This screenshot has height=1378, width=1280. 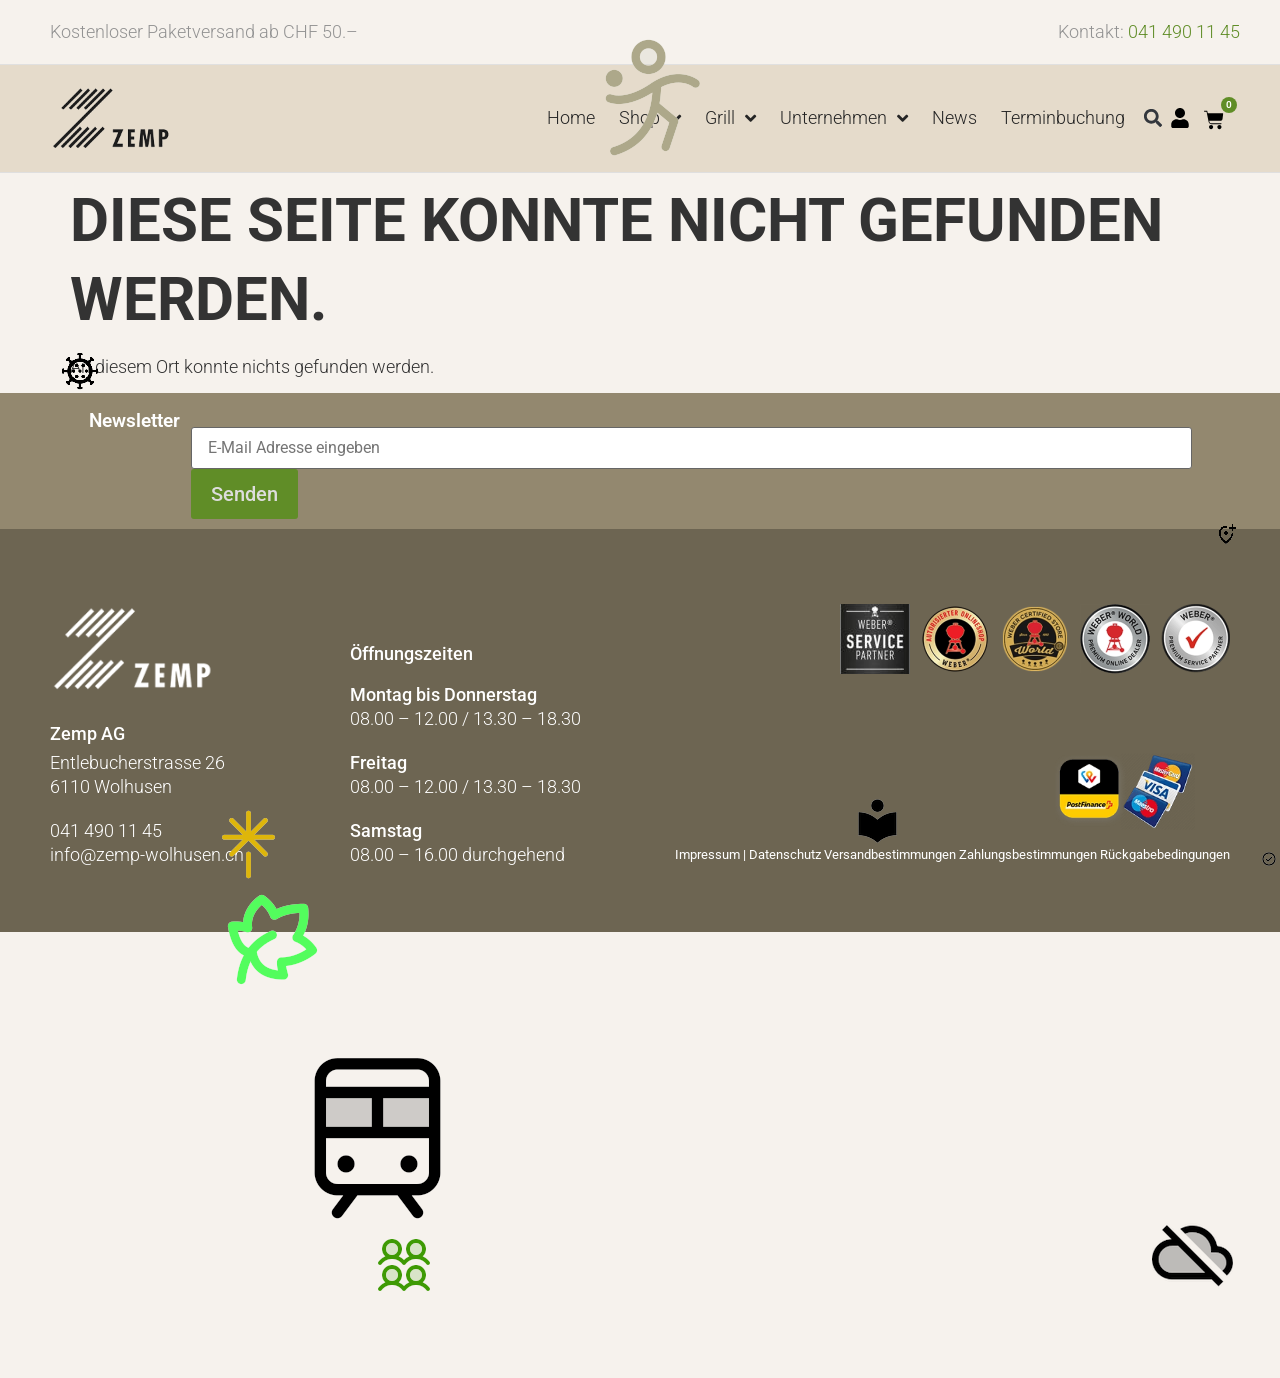 What do you see at coordinates (877, 820) in the screenshot?
I see `find nearby libraries` at bounding box center [877, 820].